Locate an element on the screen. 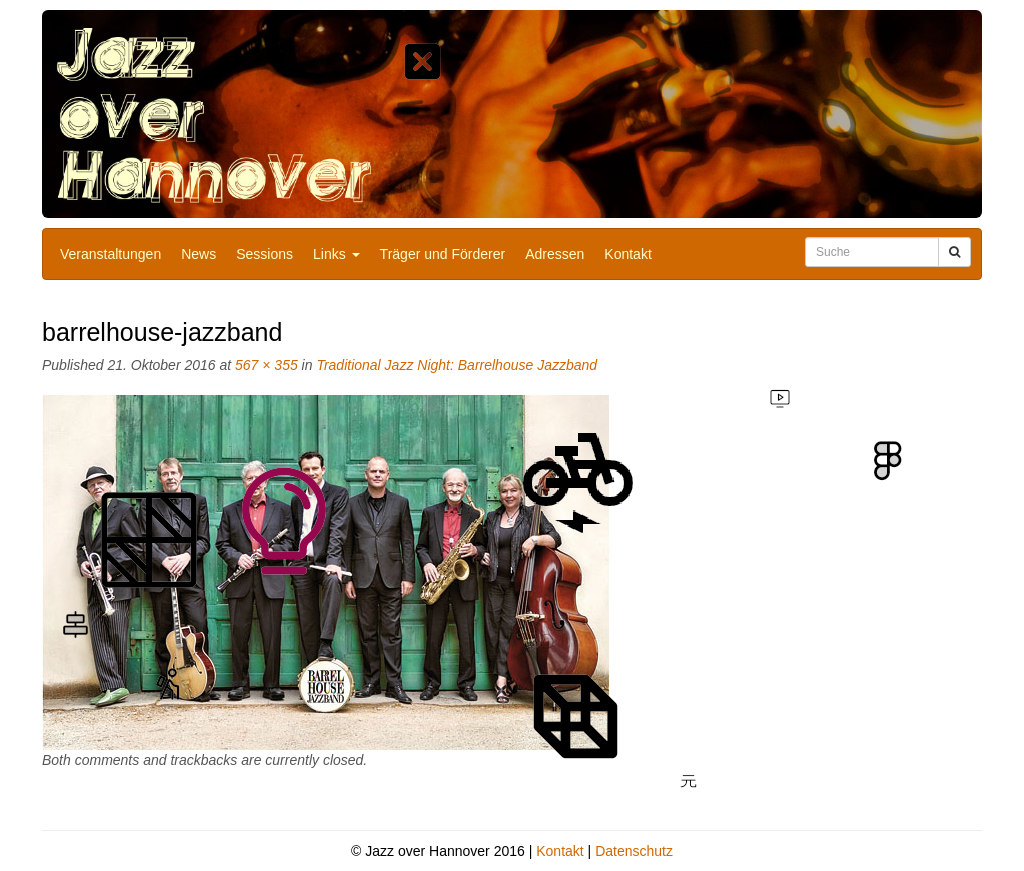 This screenshot has height=871, width=1024. view prices in chinese yuan is located at coordinates (688, 781).